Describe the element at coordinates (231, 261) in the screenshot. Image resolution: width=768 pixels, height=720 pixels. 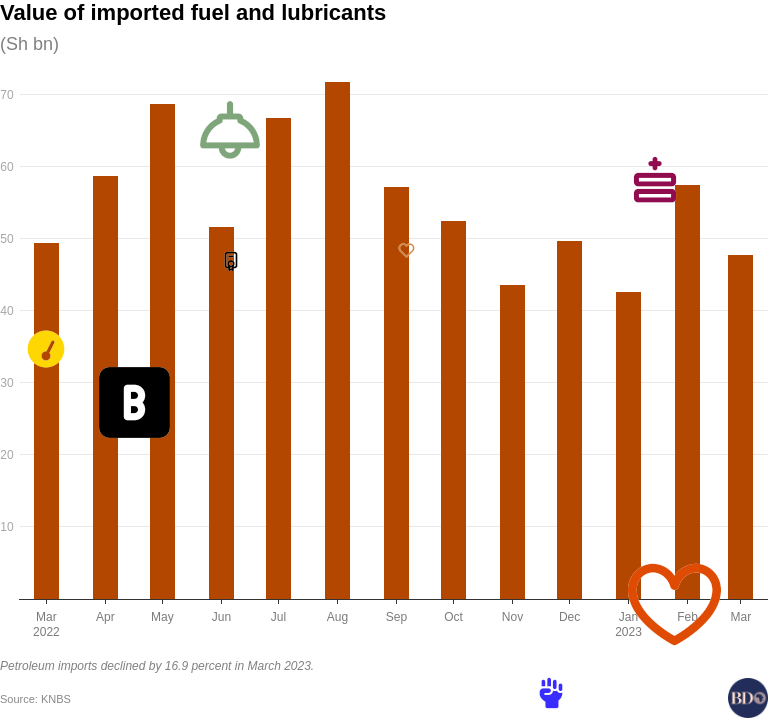
I see `view certificate or credential details` at that location.